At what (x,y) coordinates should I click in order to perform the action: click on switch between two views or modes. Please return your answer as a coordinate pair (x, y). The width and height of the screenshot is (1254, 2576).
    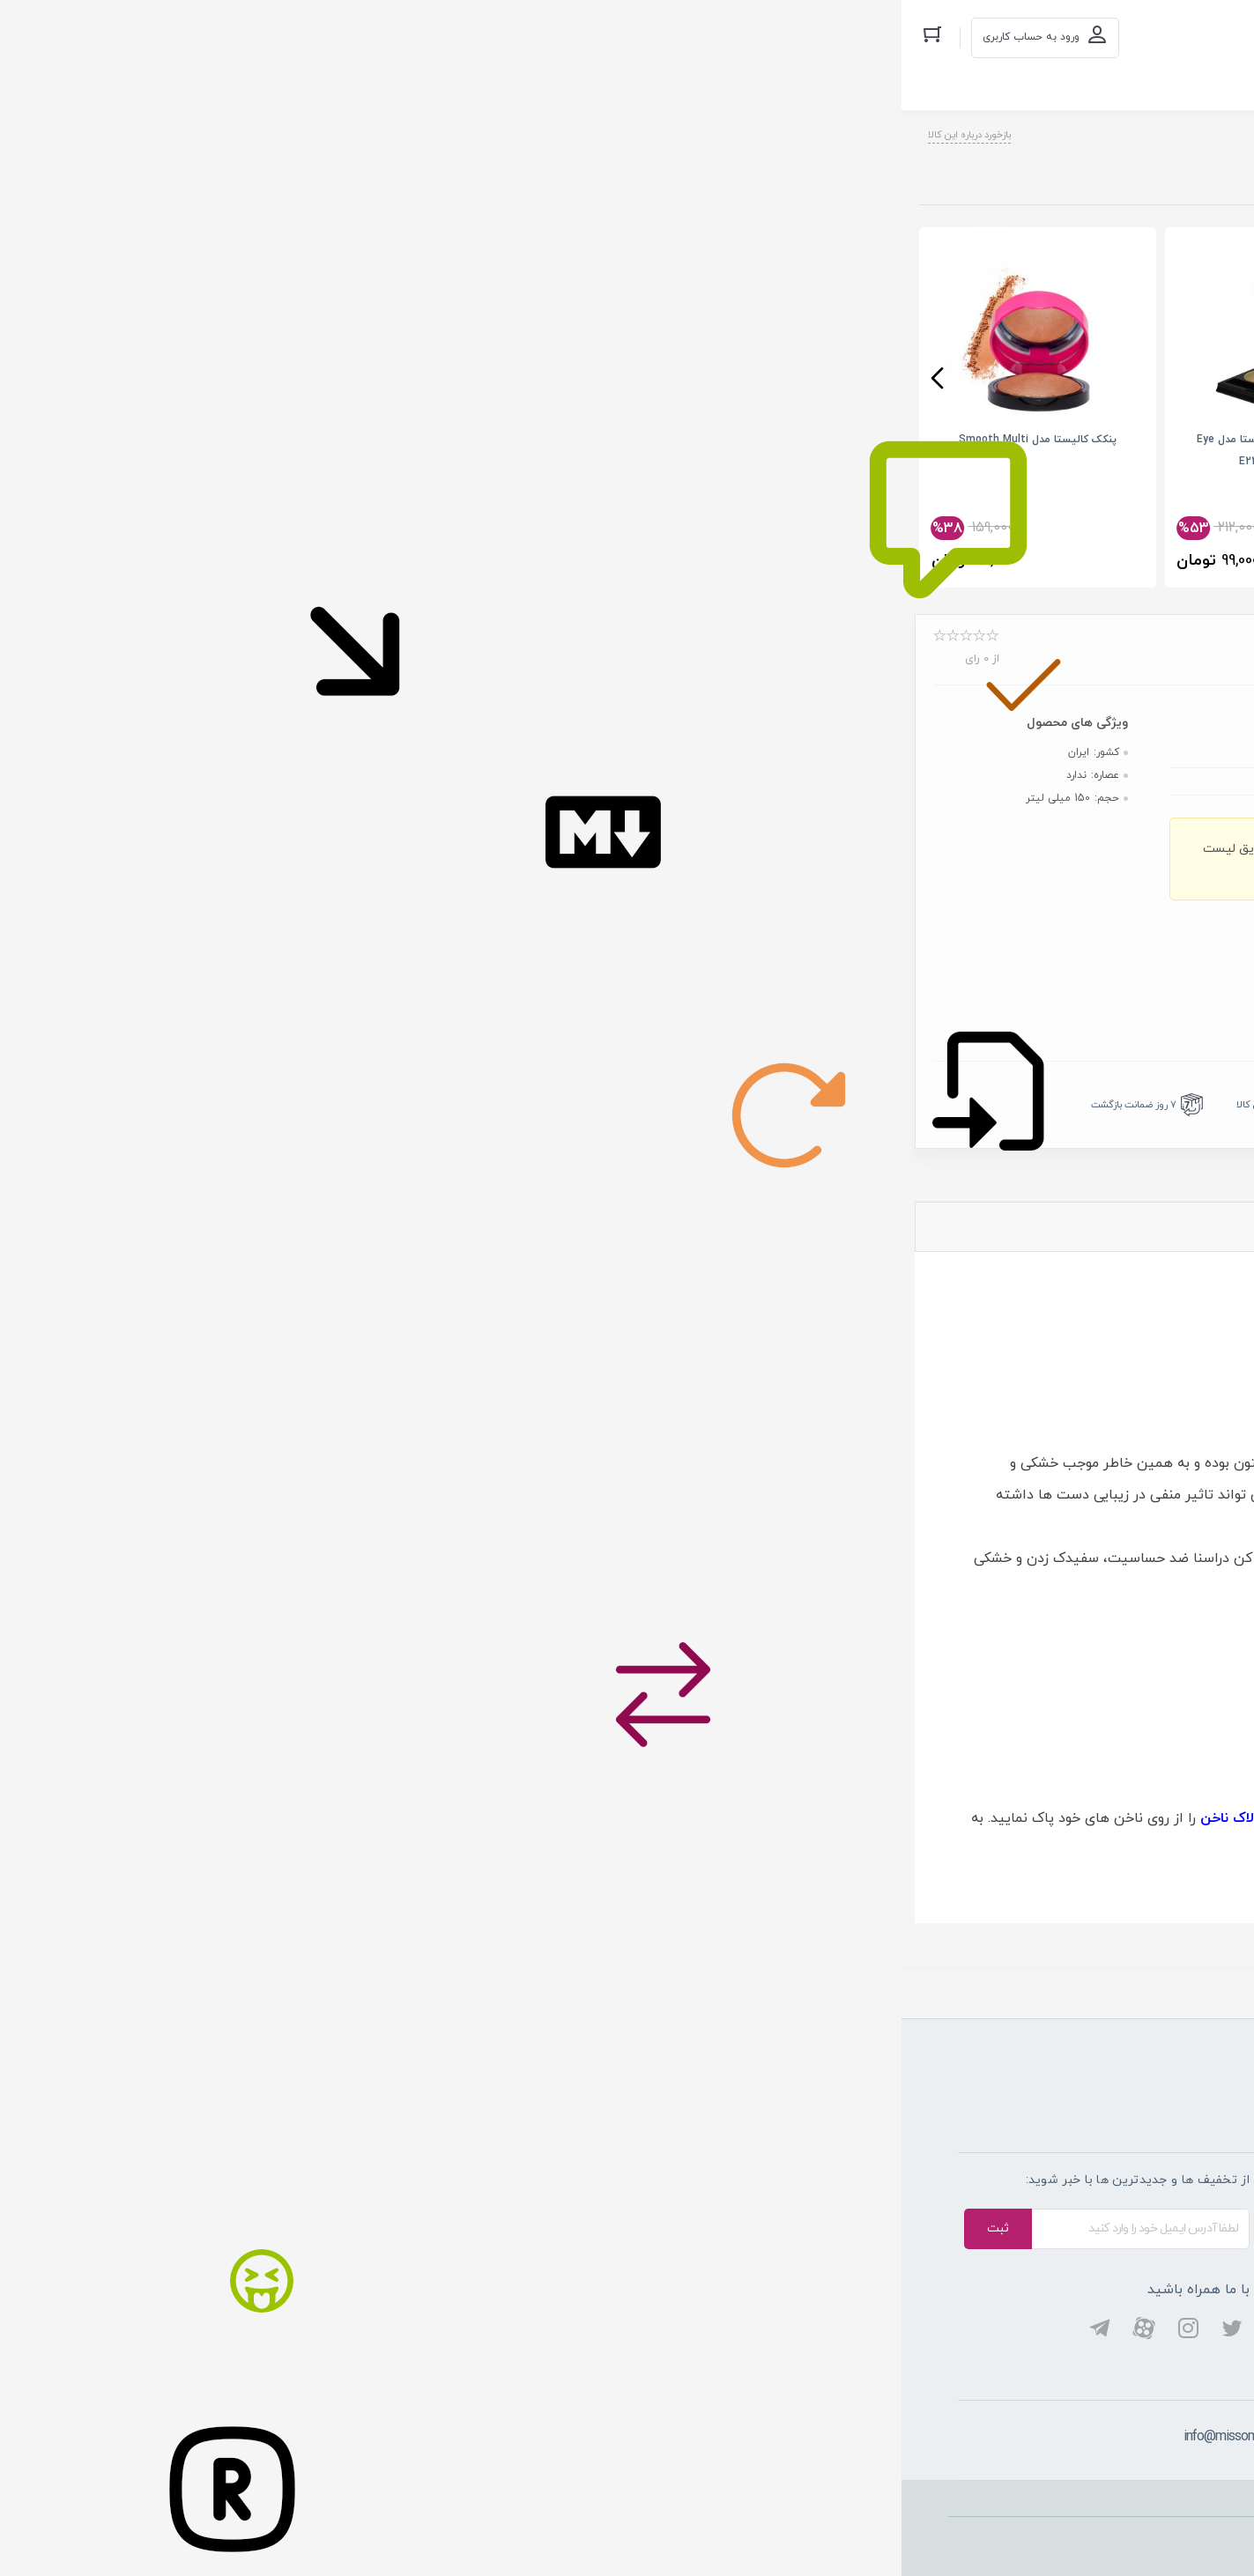
    Looking at the image, I should click on (663, 1694).